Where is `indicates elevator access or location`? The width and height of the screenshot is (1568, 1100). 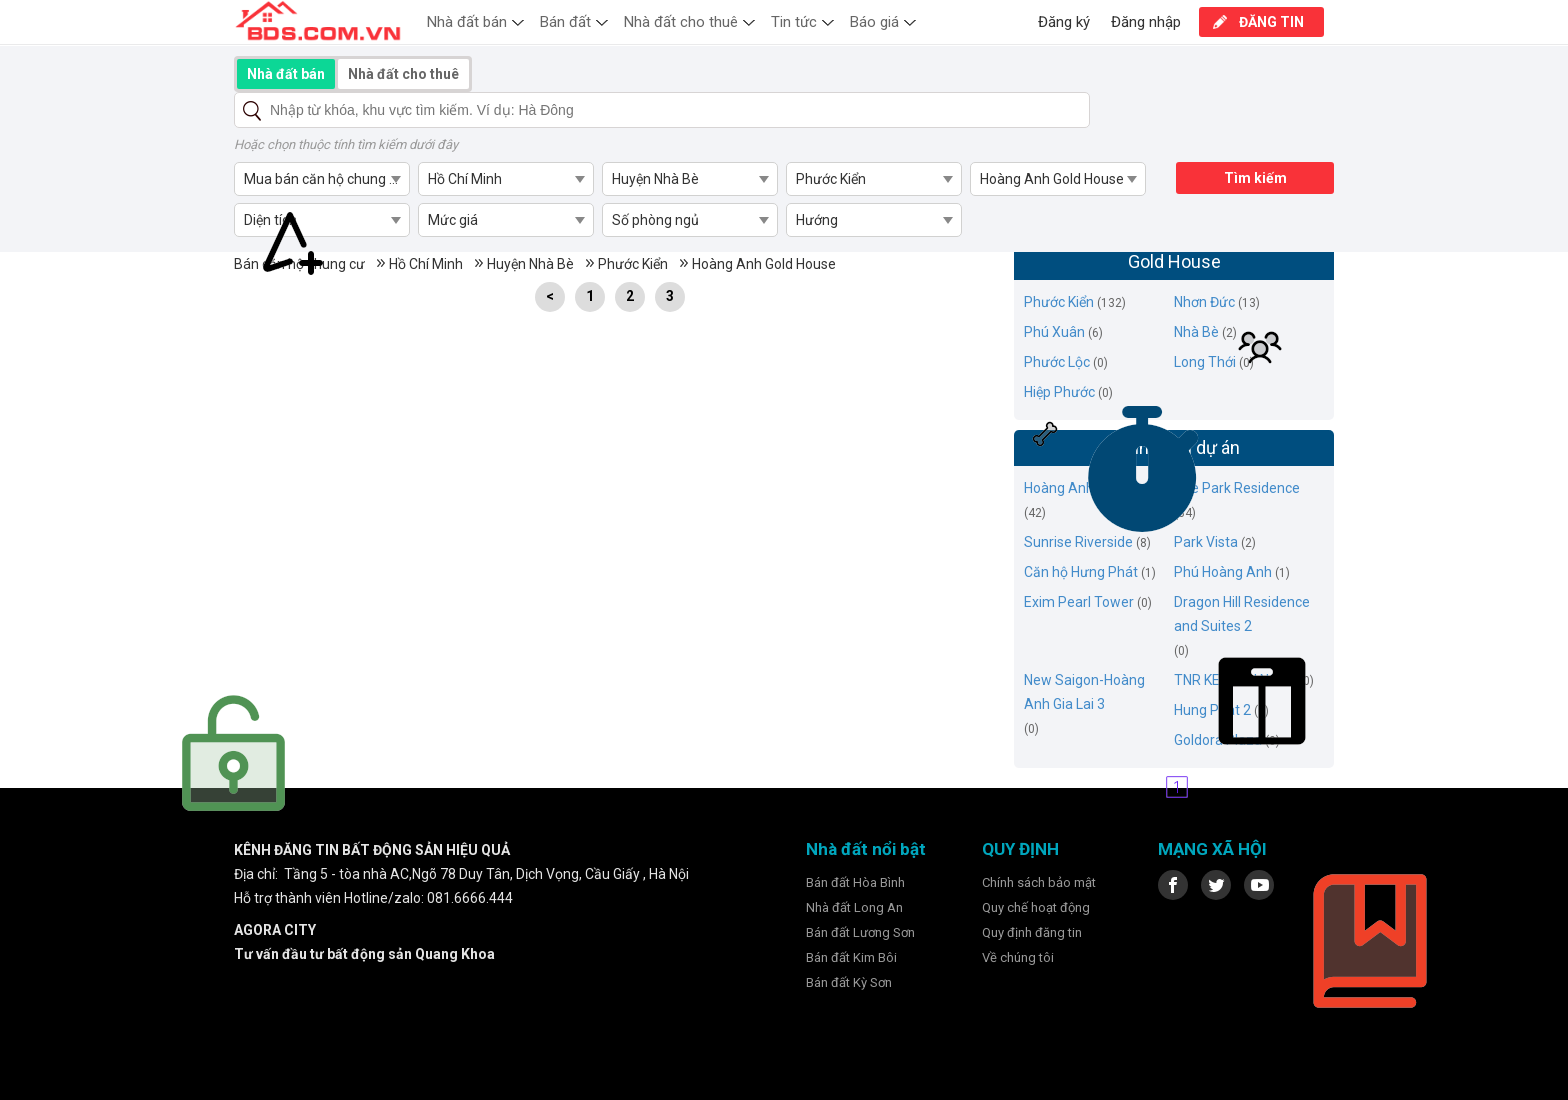
indicates elevator access or location is located at coordinates (1262, 701).